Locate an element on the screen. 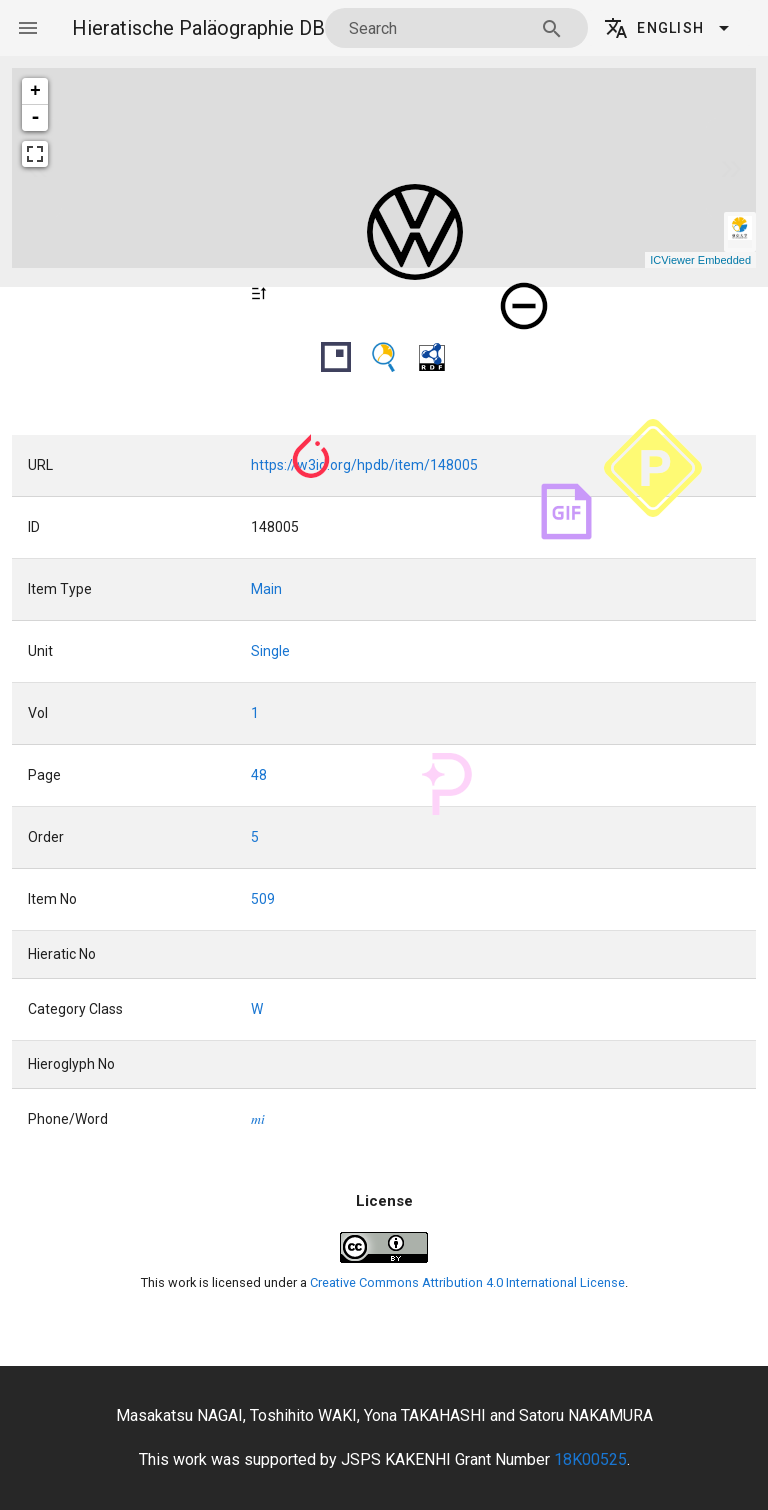  sort items in ascending order is located at coordinates (258, 293).